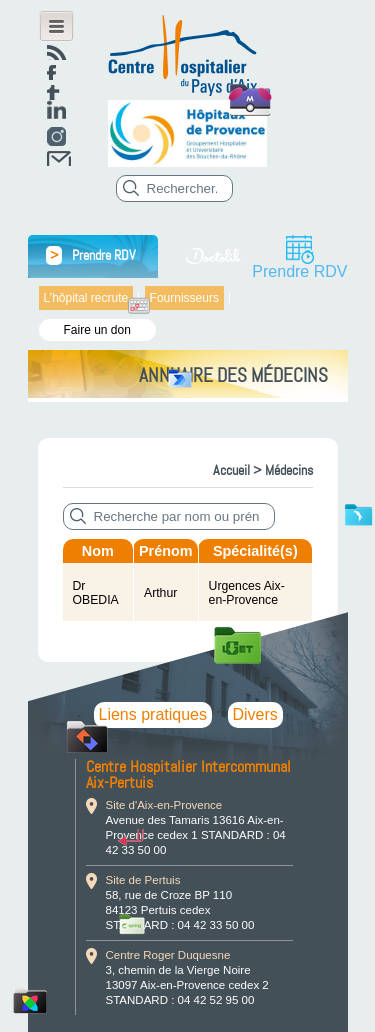  Describe the element at coordinates (180, 379) in the screenshot. I see `open Microsoft Power Automate project files` at that location.